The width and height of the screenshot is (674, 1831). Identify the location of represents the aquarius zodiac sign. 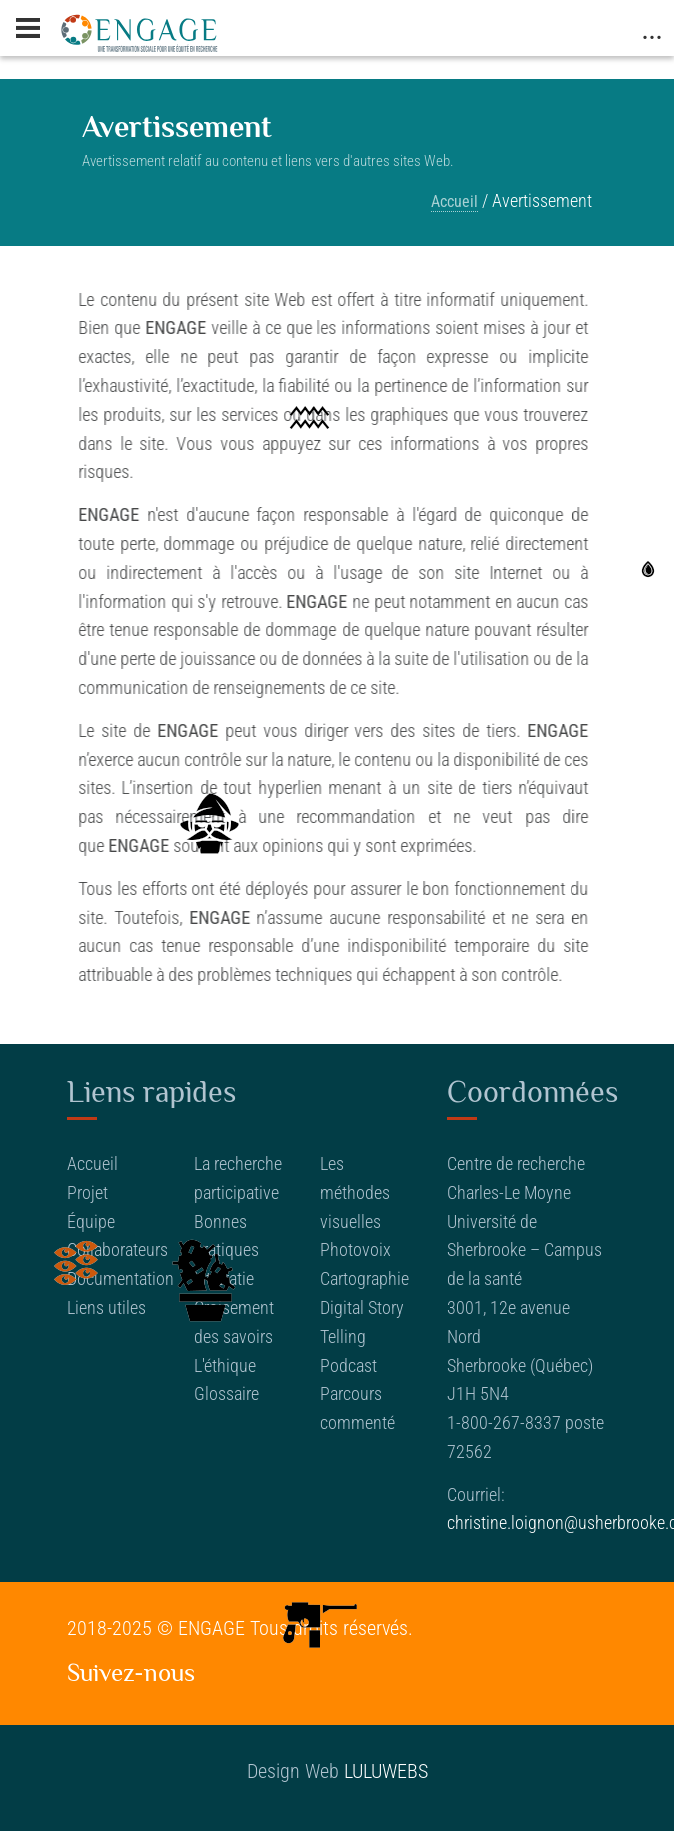
(309, 417).